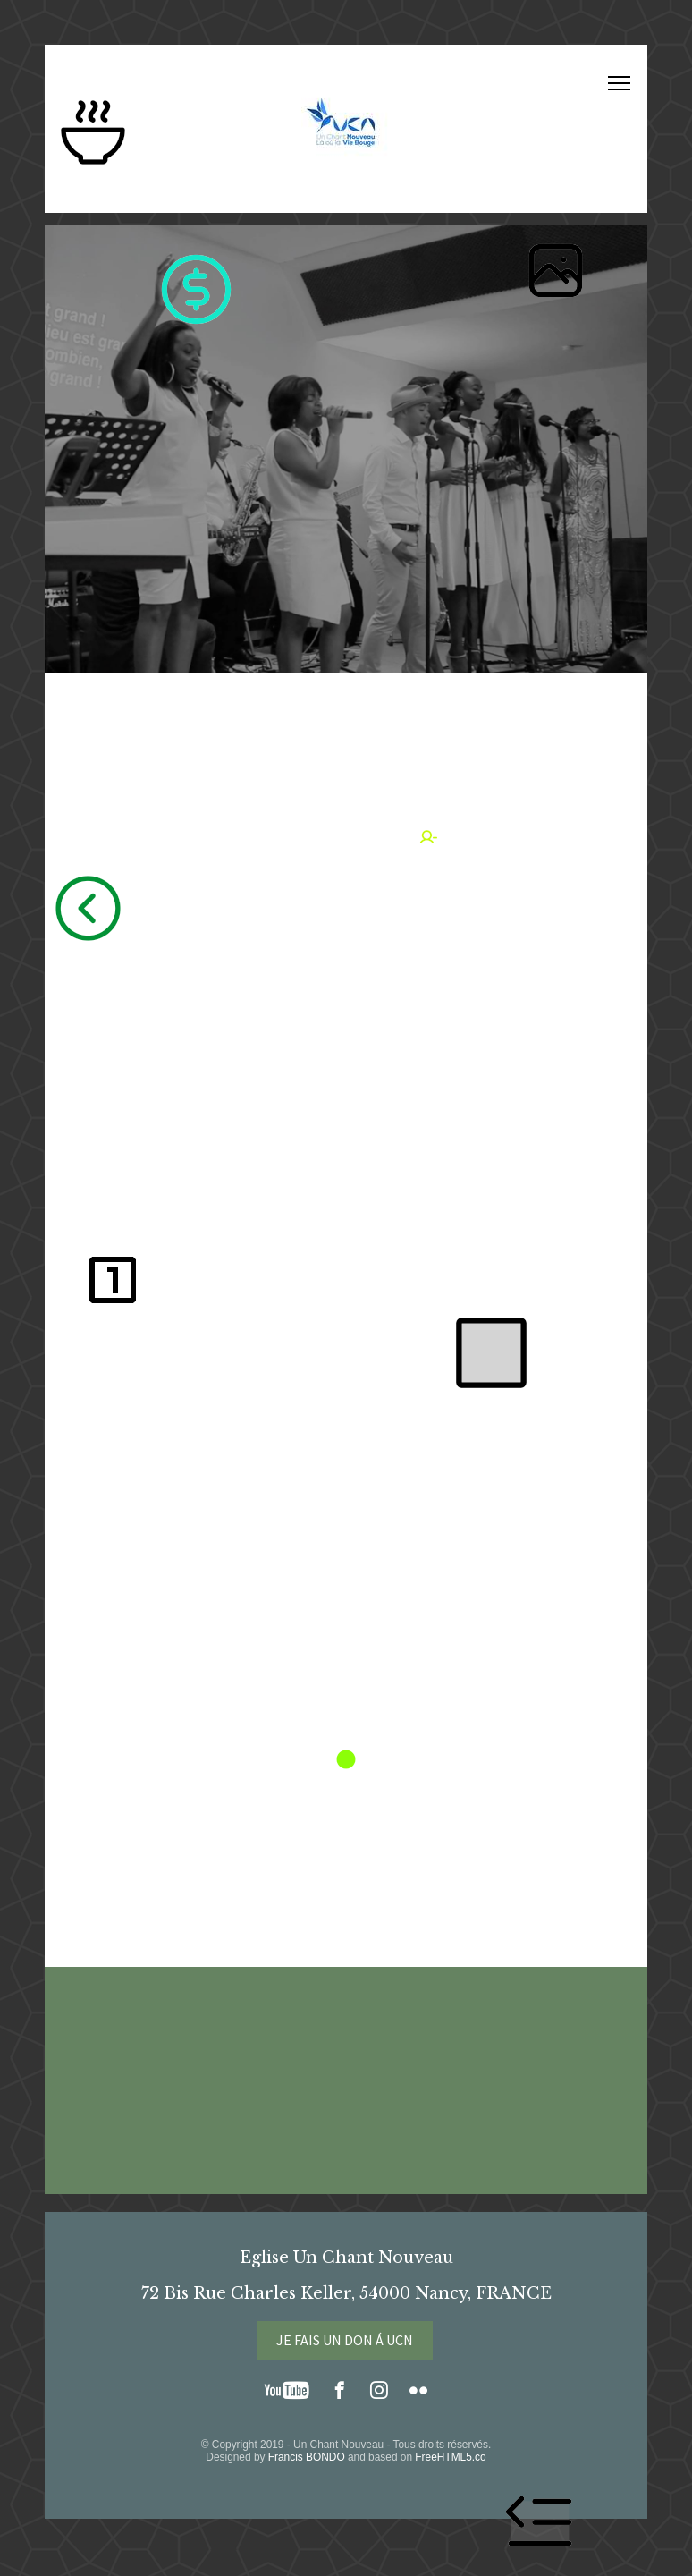 This screenshot has height=2576, width=692. What do you see at coordinates (346, 1759) in the screenshot?
I see `select or mark an item` at bounding box center [346, 1759].